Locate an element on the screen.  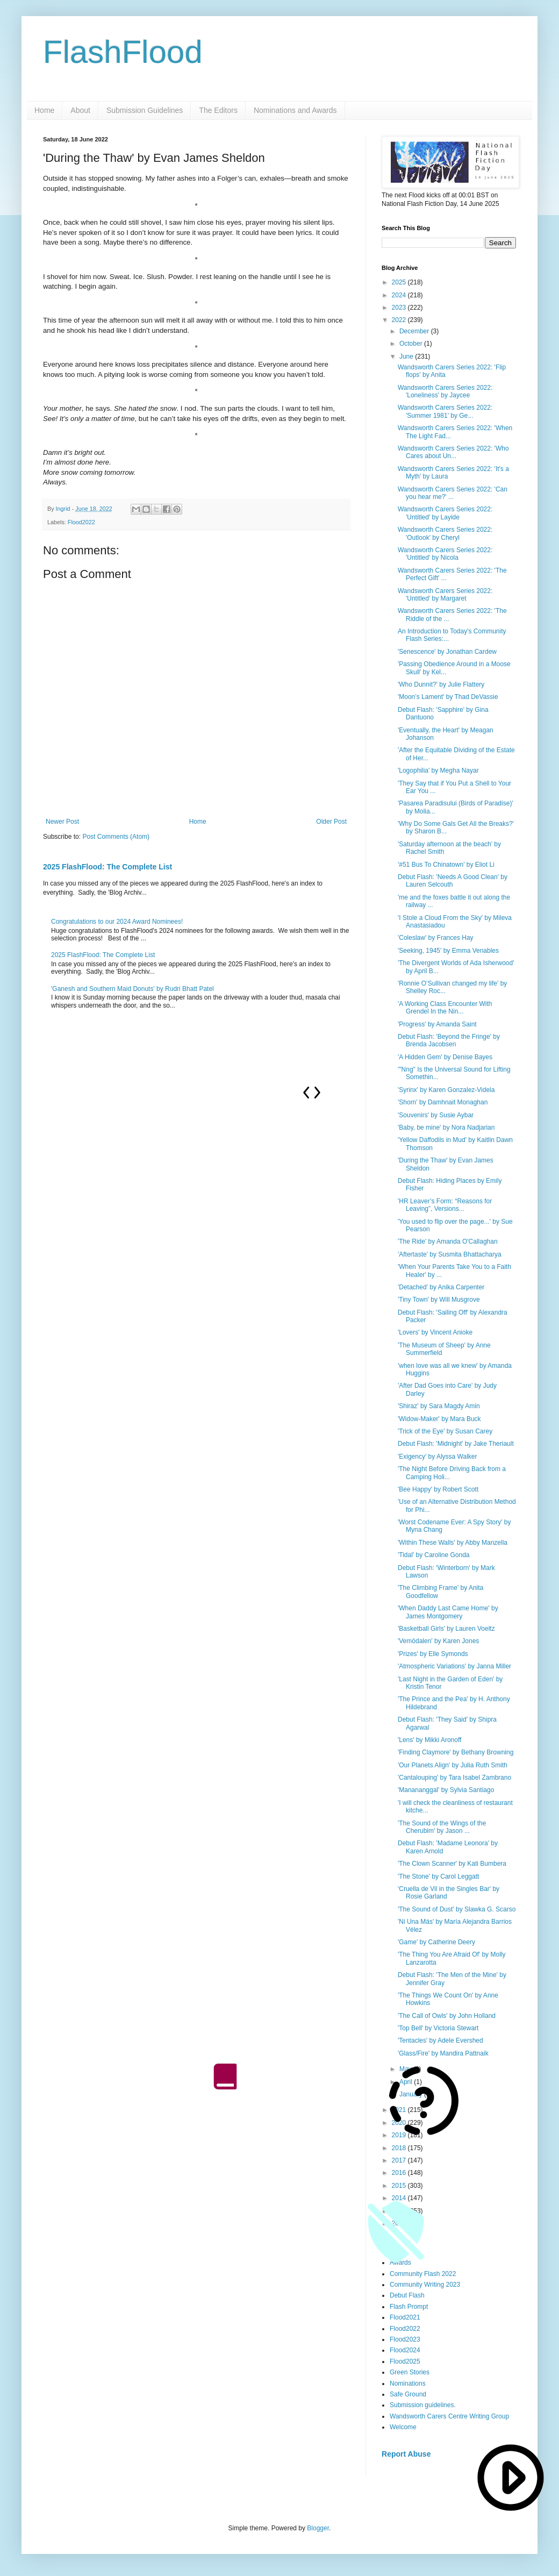
security or protection is disabled is located at coordinates (396, 2231).